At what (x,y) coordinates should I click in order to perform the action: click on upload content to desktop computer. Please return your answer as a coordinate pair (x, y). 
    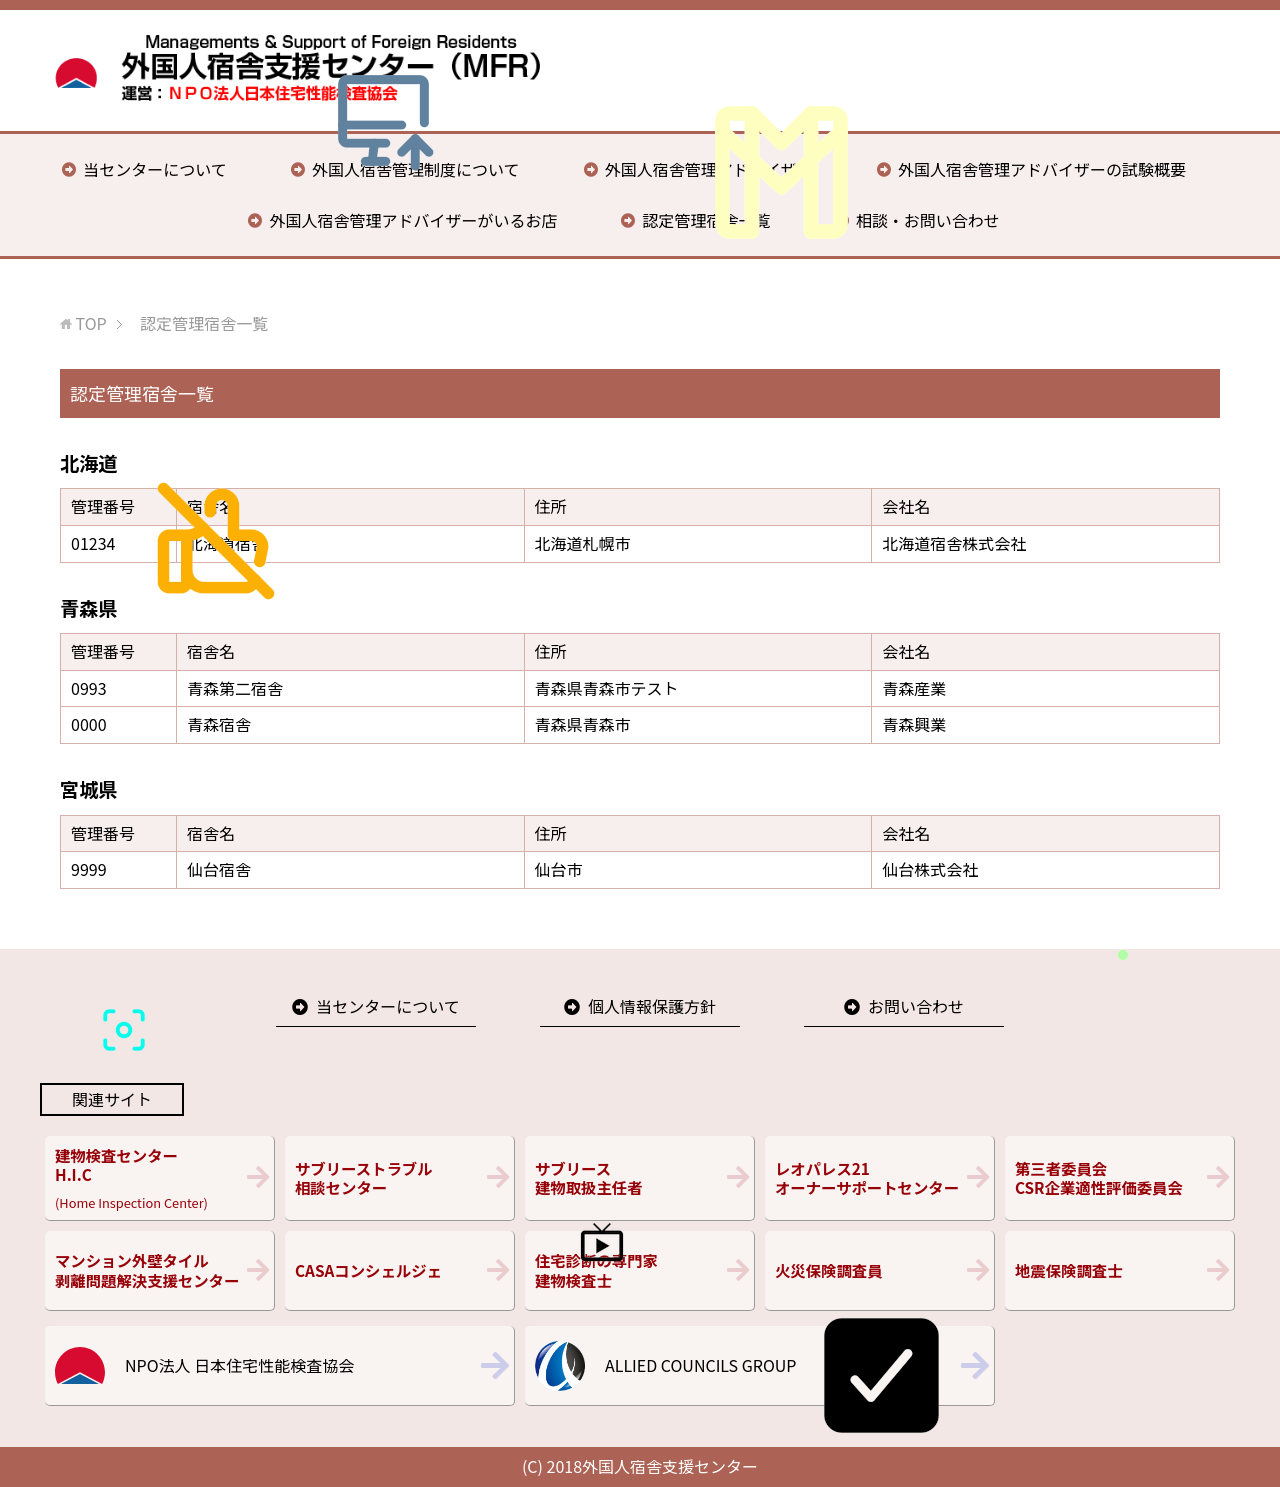
    Looking at the image, I should click on (383, 120).